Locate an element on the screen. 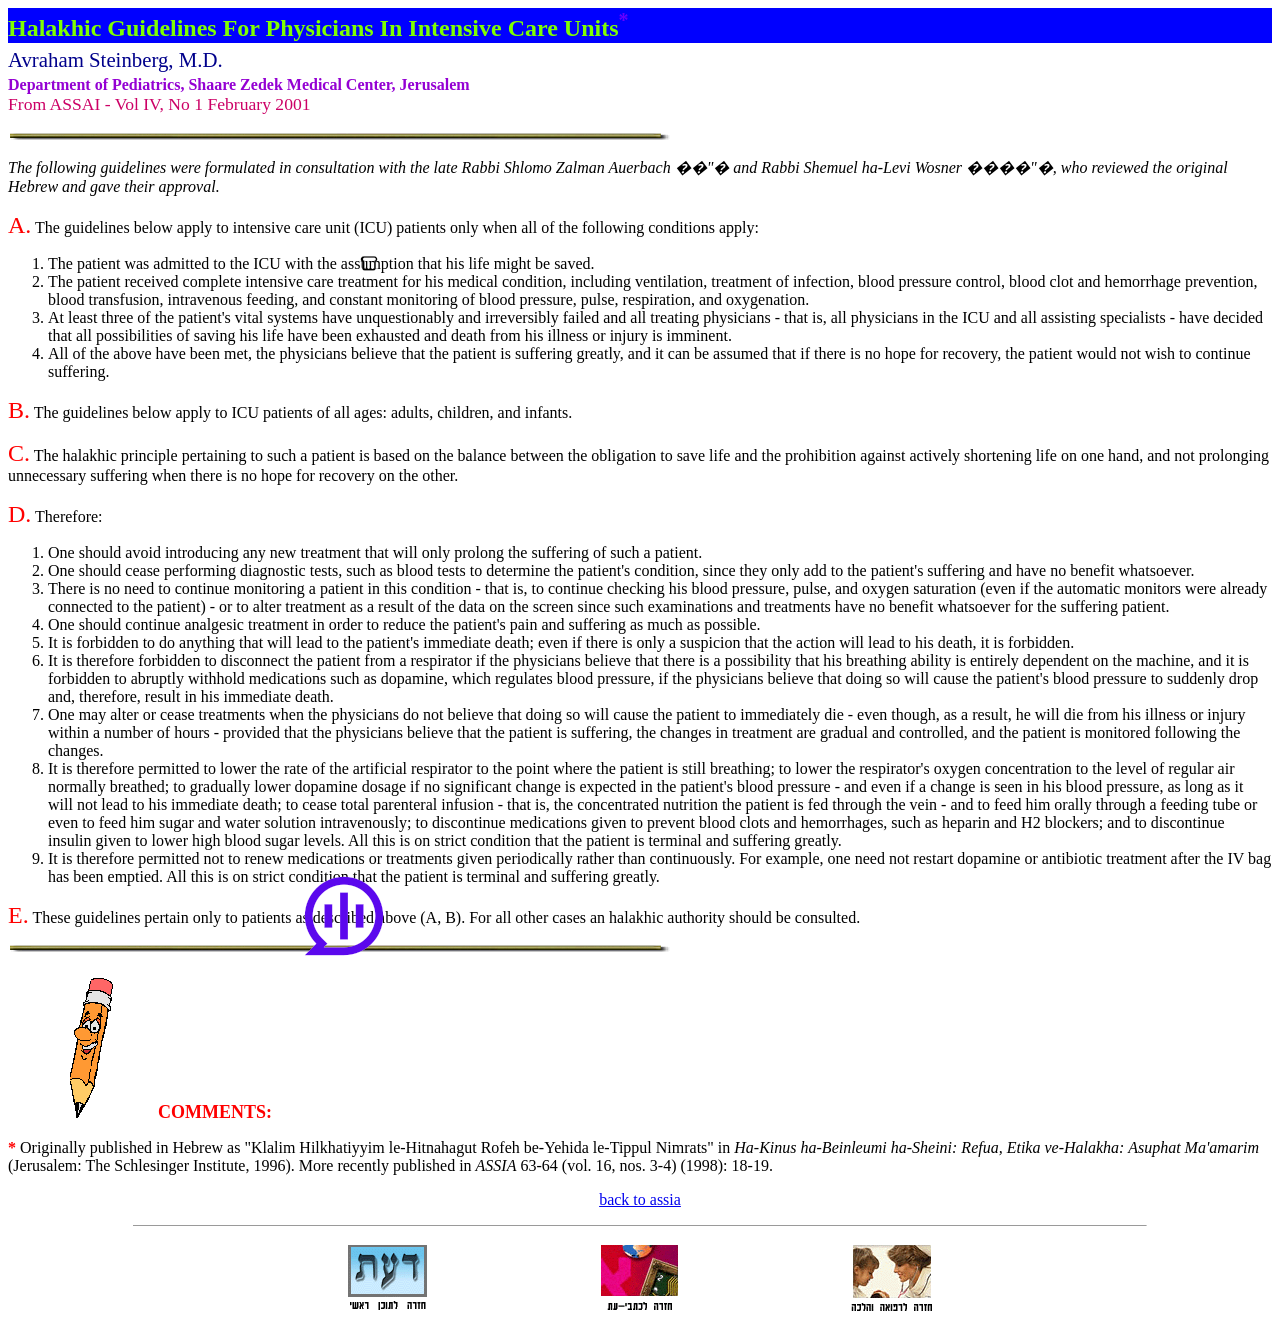 Image resolution: width=1280 pixels, height=1324 pixels. browse bakery or bread products is located at coordinates (369, 263).